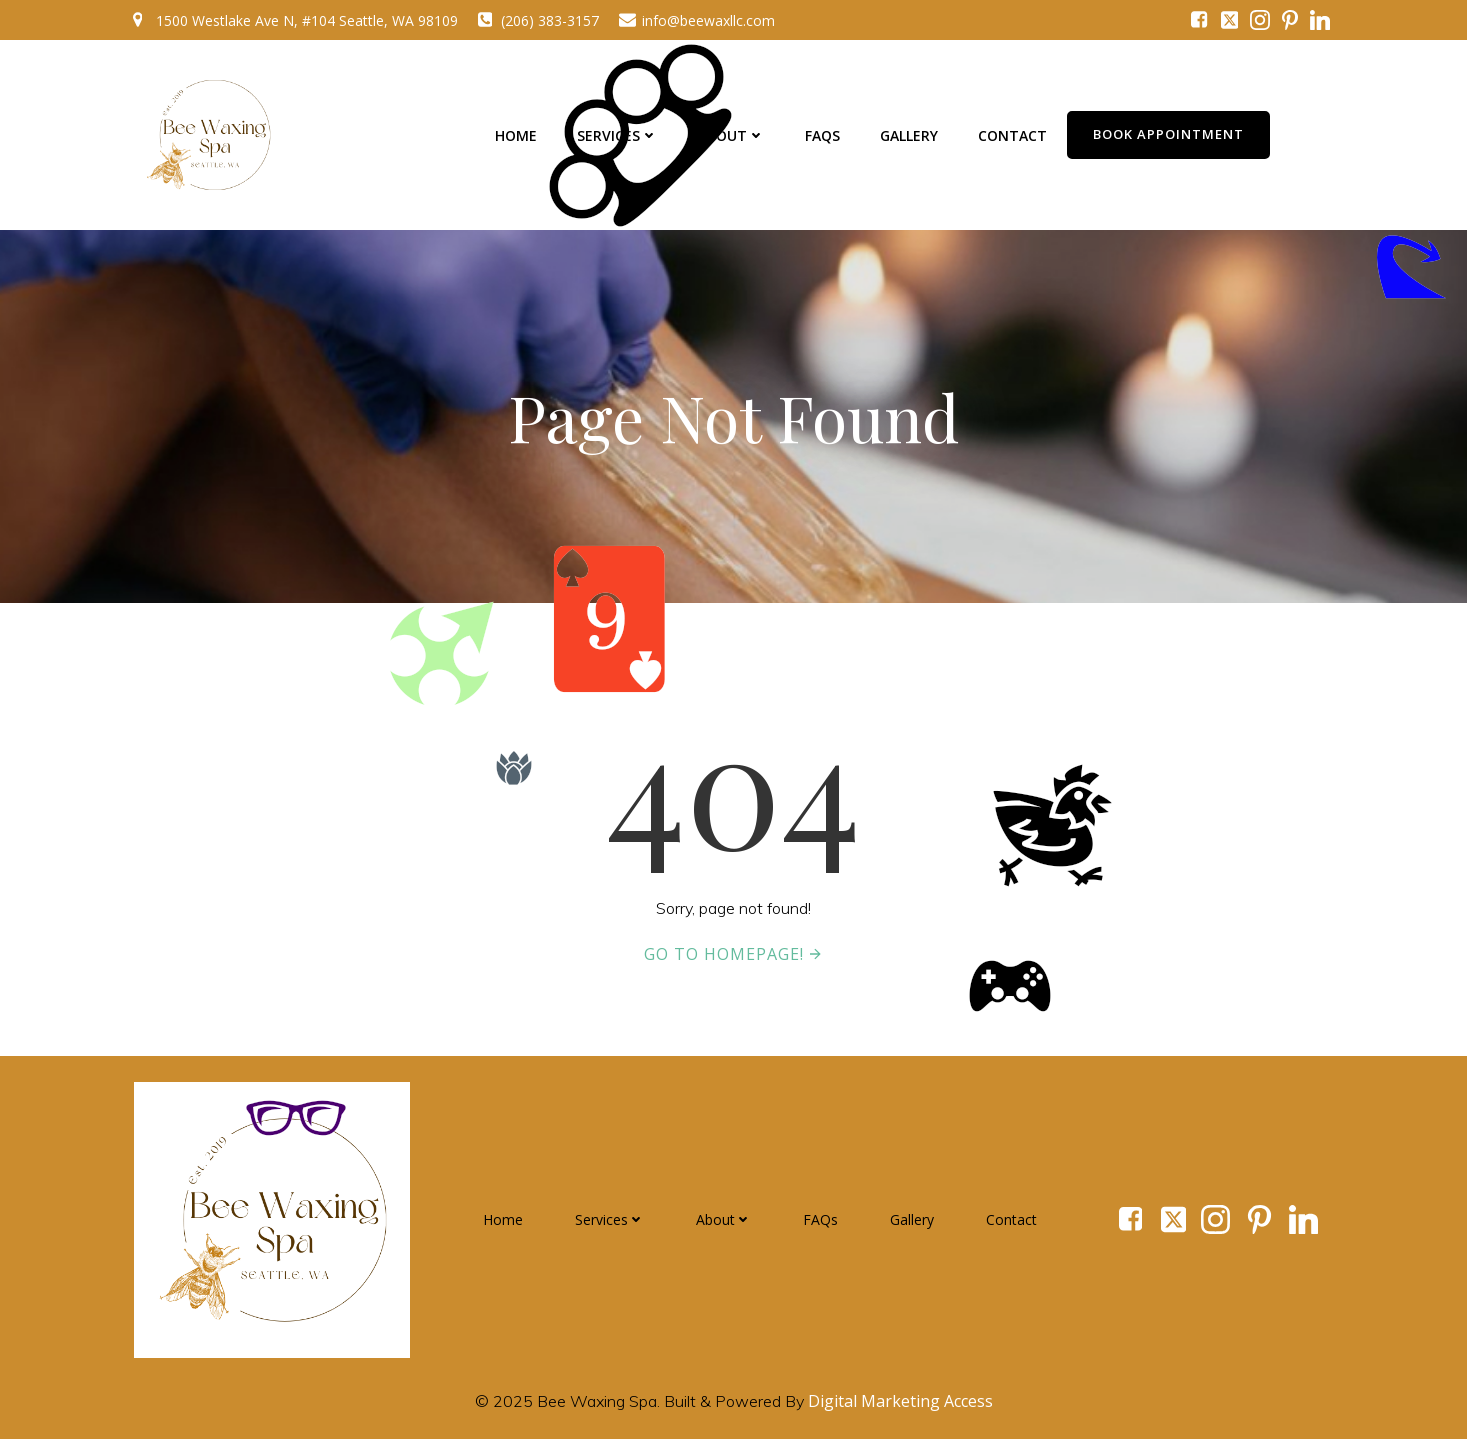 This screenshot has height=1439, width=1467. What do you see at coordinates (514, 767) in the screenshot?
I see `access meditation or mindfulness features` at bounding box center [514, 767].